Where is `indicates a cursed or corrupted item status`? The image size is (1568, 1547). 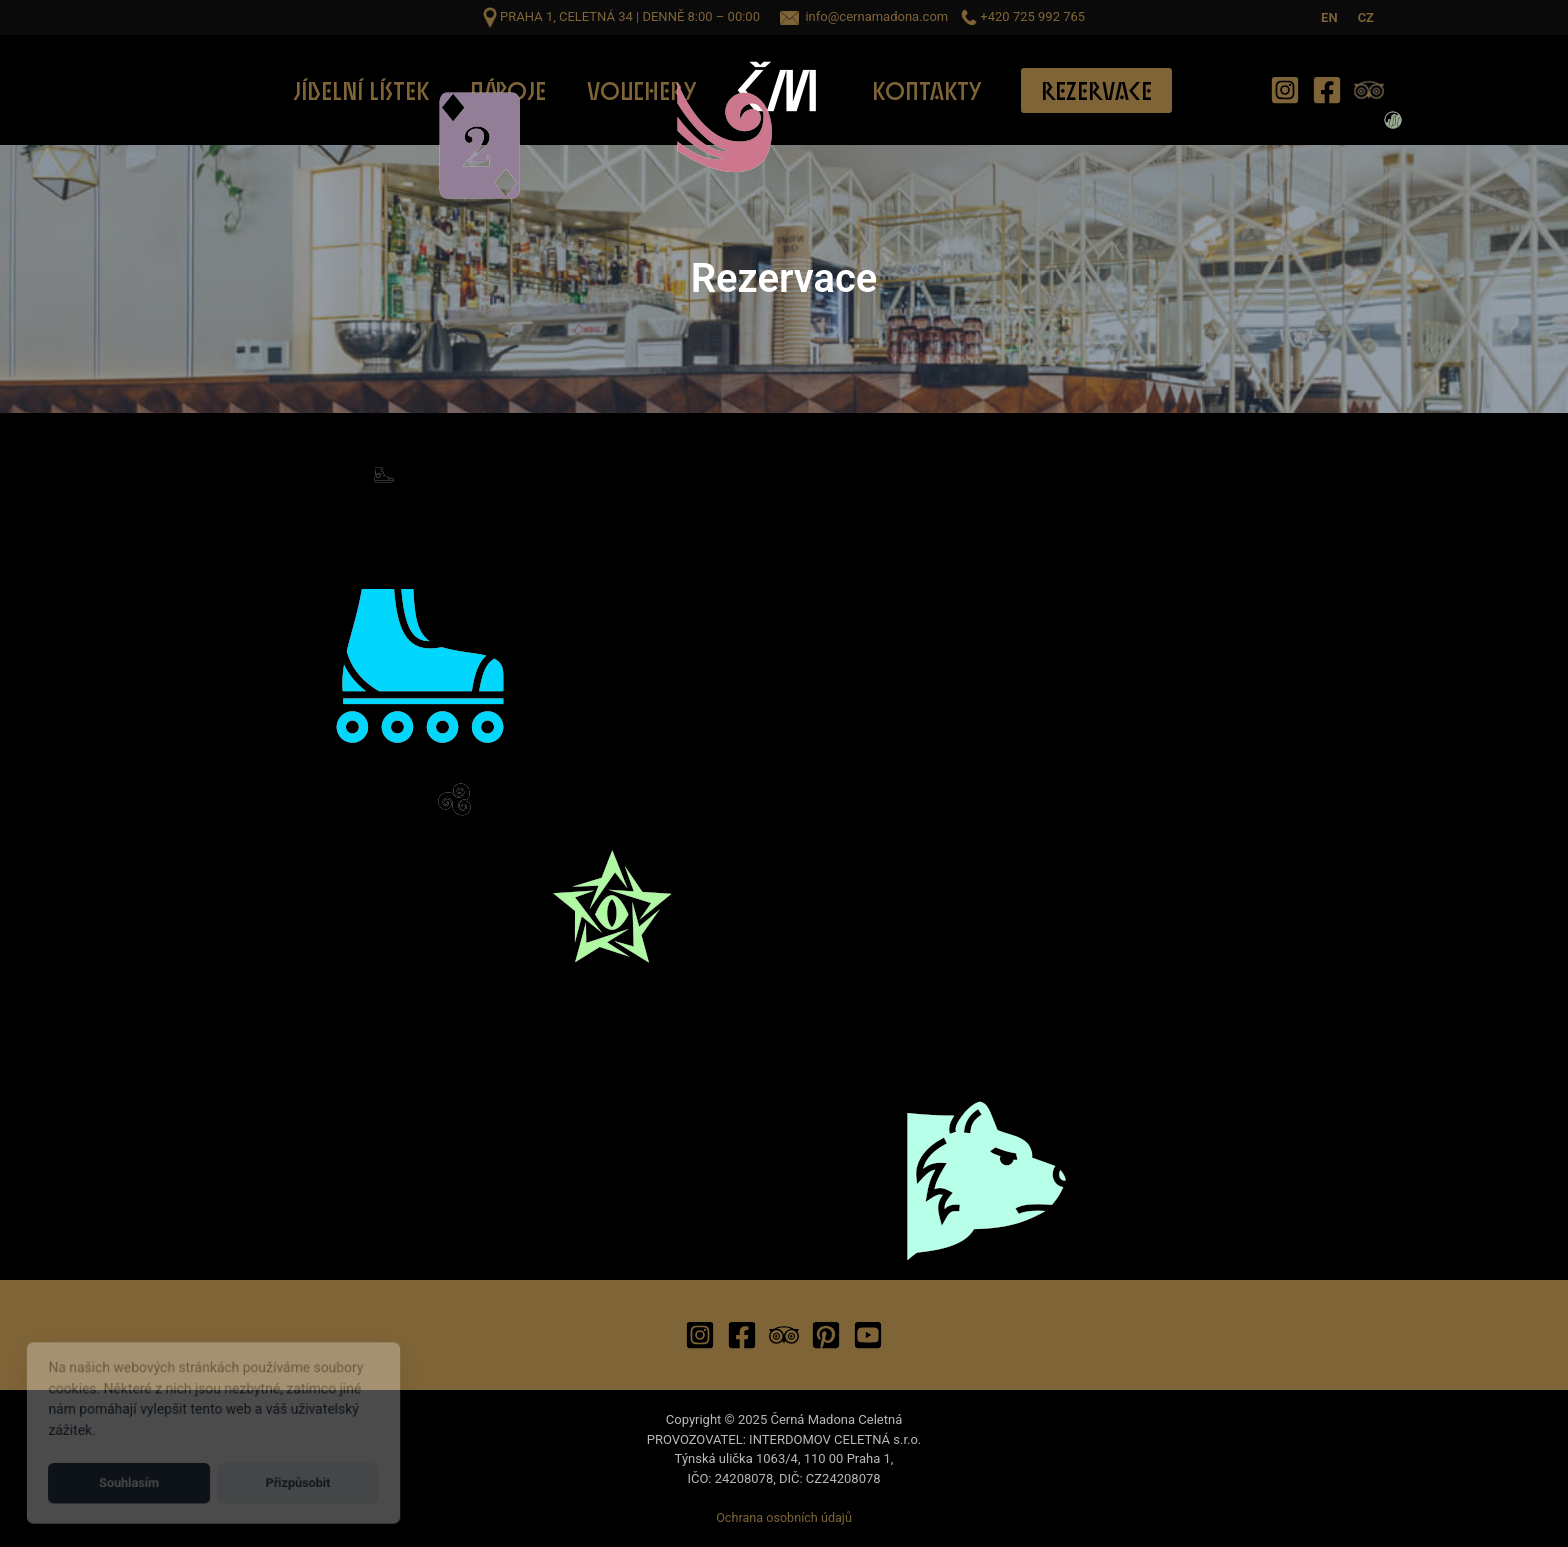
indicates a cursed or corrupted item status is located at coordinates (611, 909).